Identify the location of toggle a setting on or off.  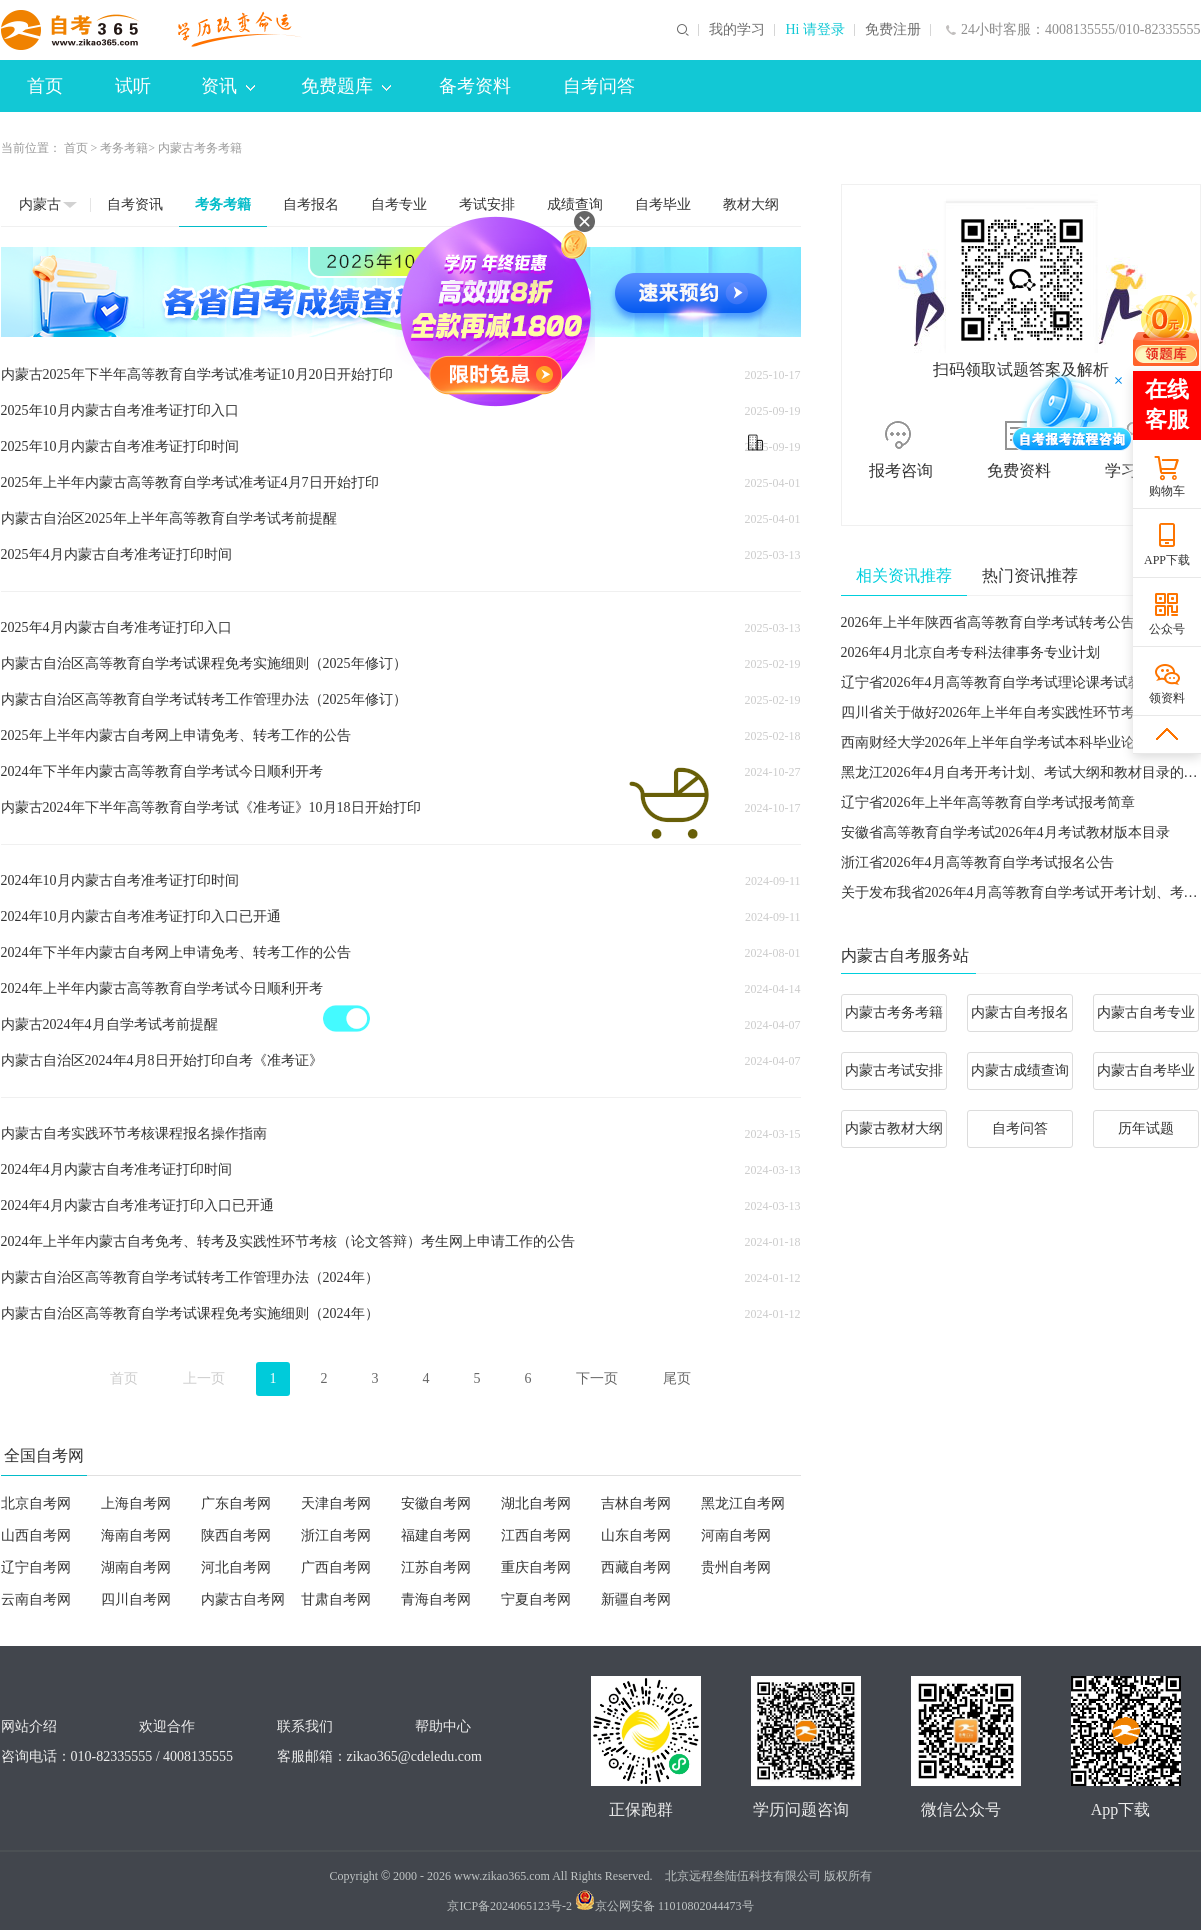
(346, 1018).